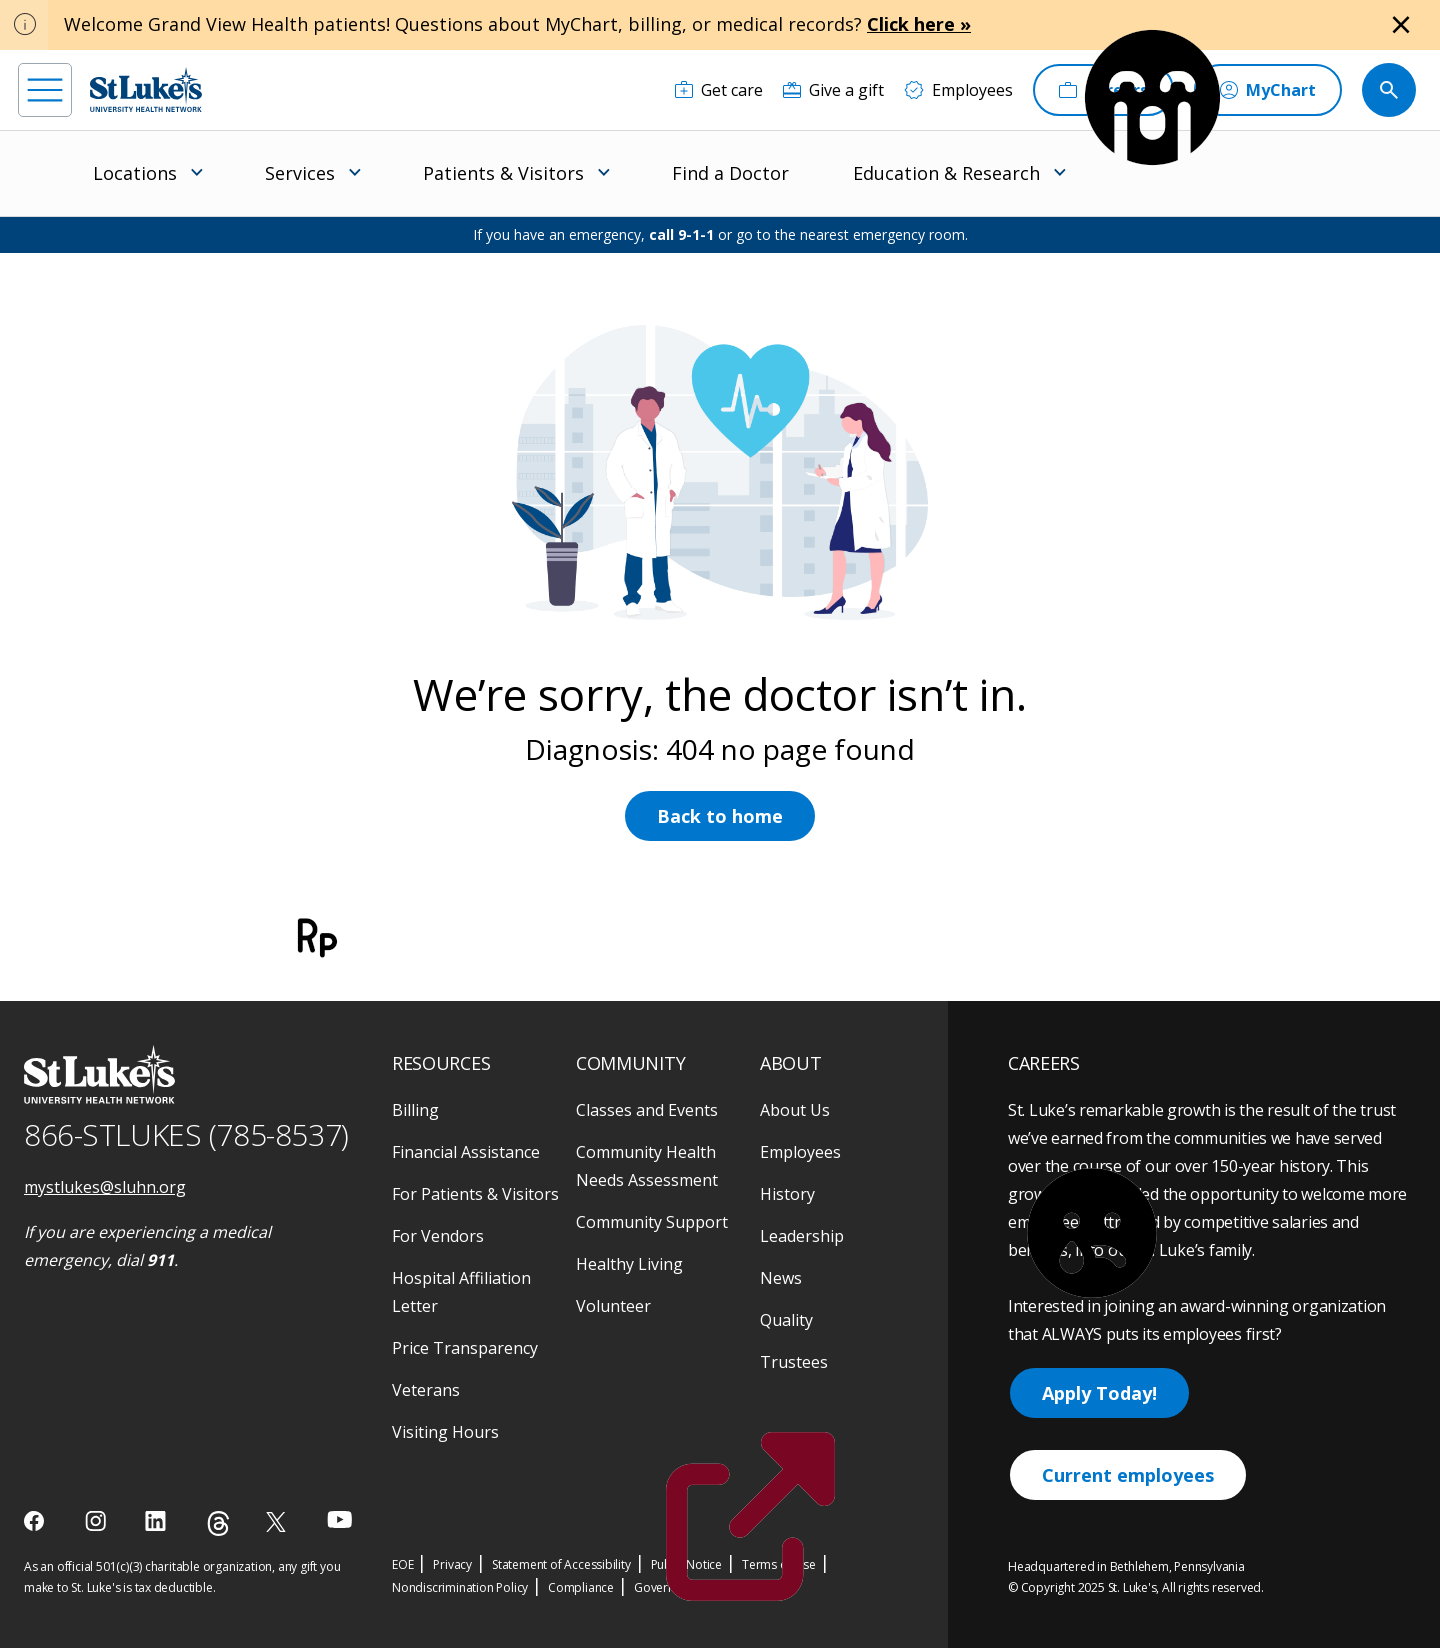  What do you see at coordinates (1152, 97) in the screenshot?
I see `react with a crying or sad emotion` at bounding box center [1152, 97].